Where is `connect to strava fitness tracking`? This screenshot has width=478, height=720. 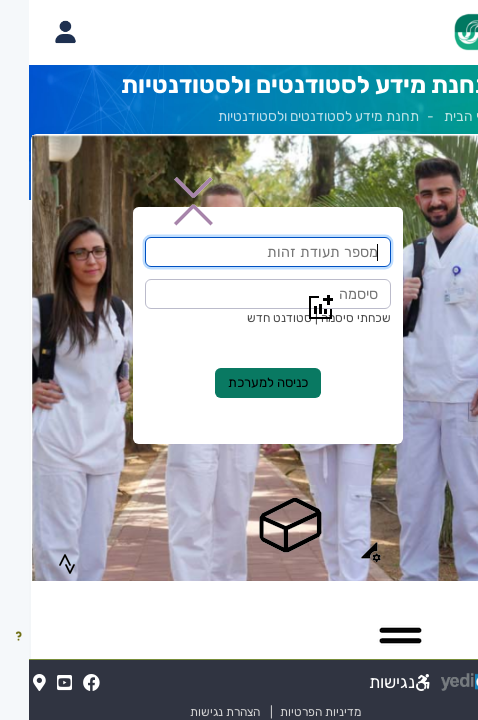
connect to strava fitness tracking is located at coordinates (67, 564).